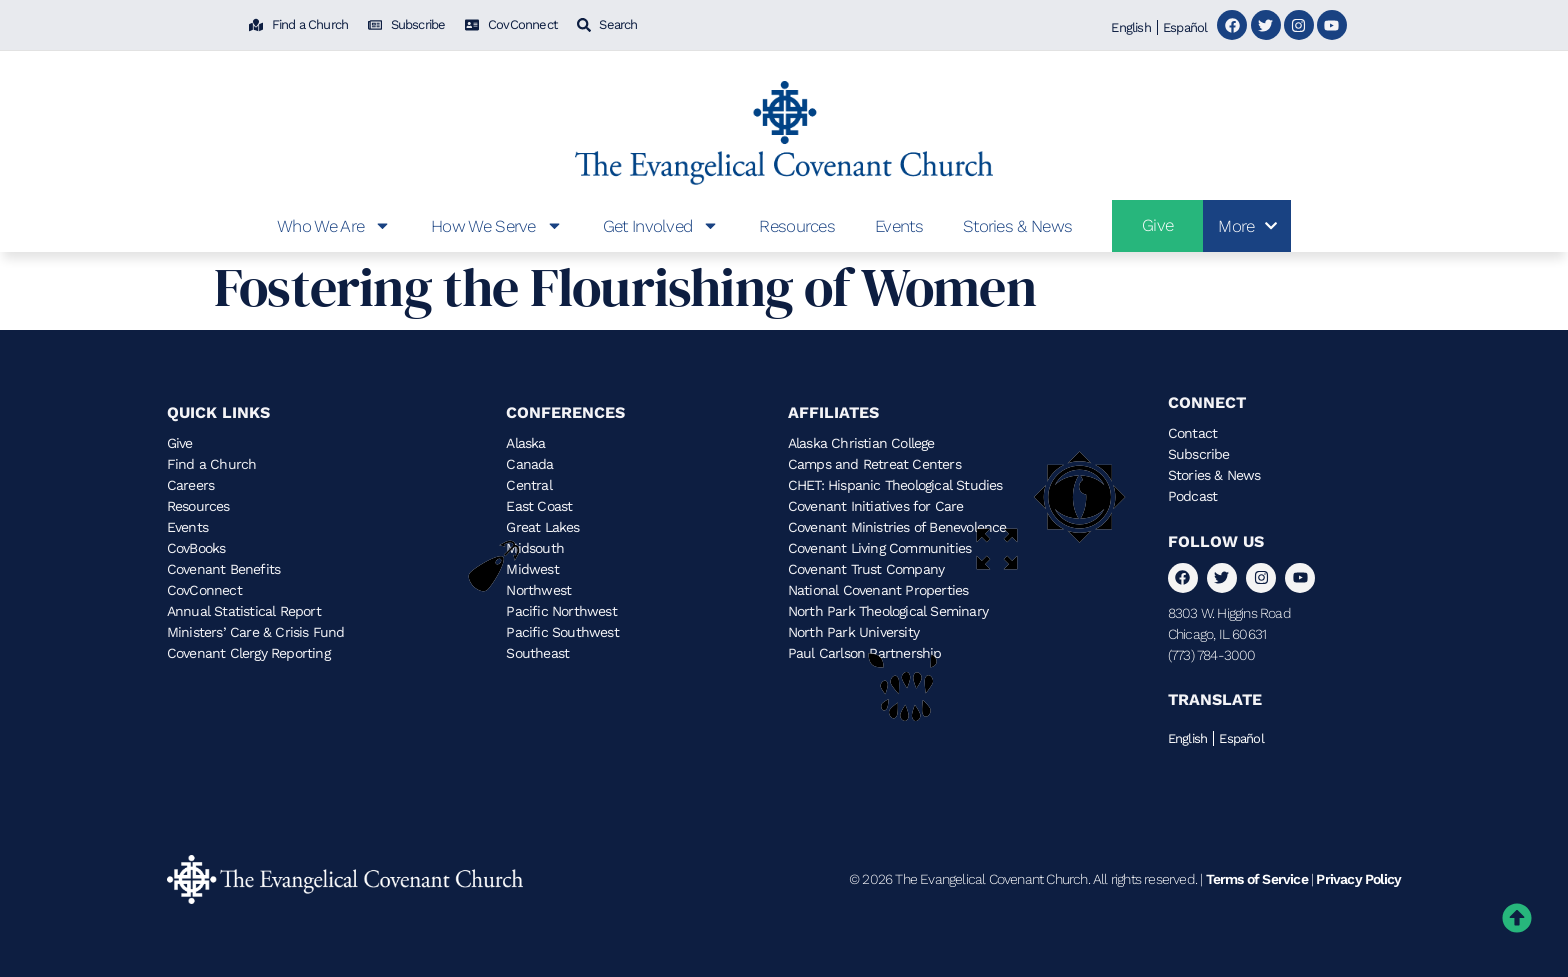  What do you see at coordinates (1079, 496) in the screenshot?
I see `activate surveillance or watch mode` at bounding box center [1079, 496].